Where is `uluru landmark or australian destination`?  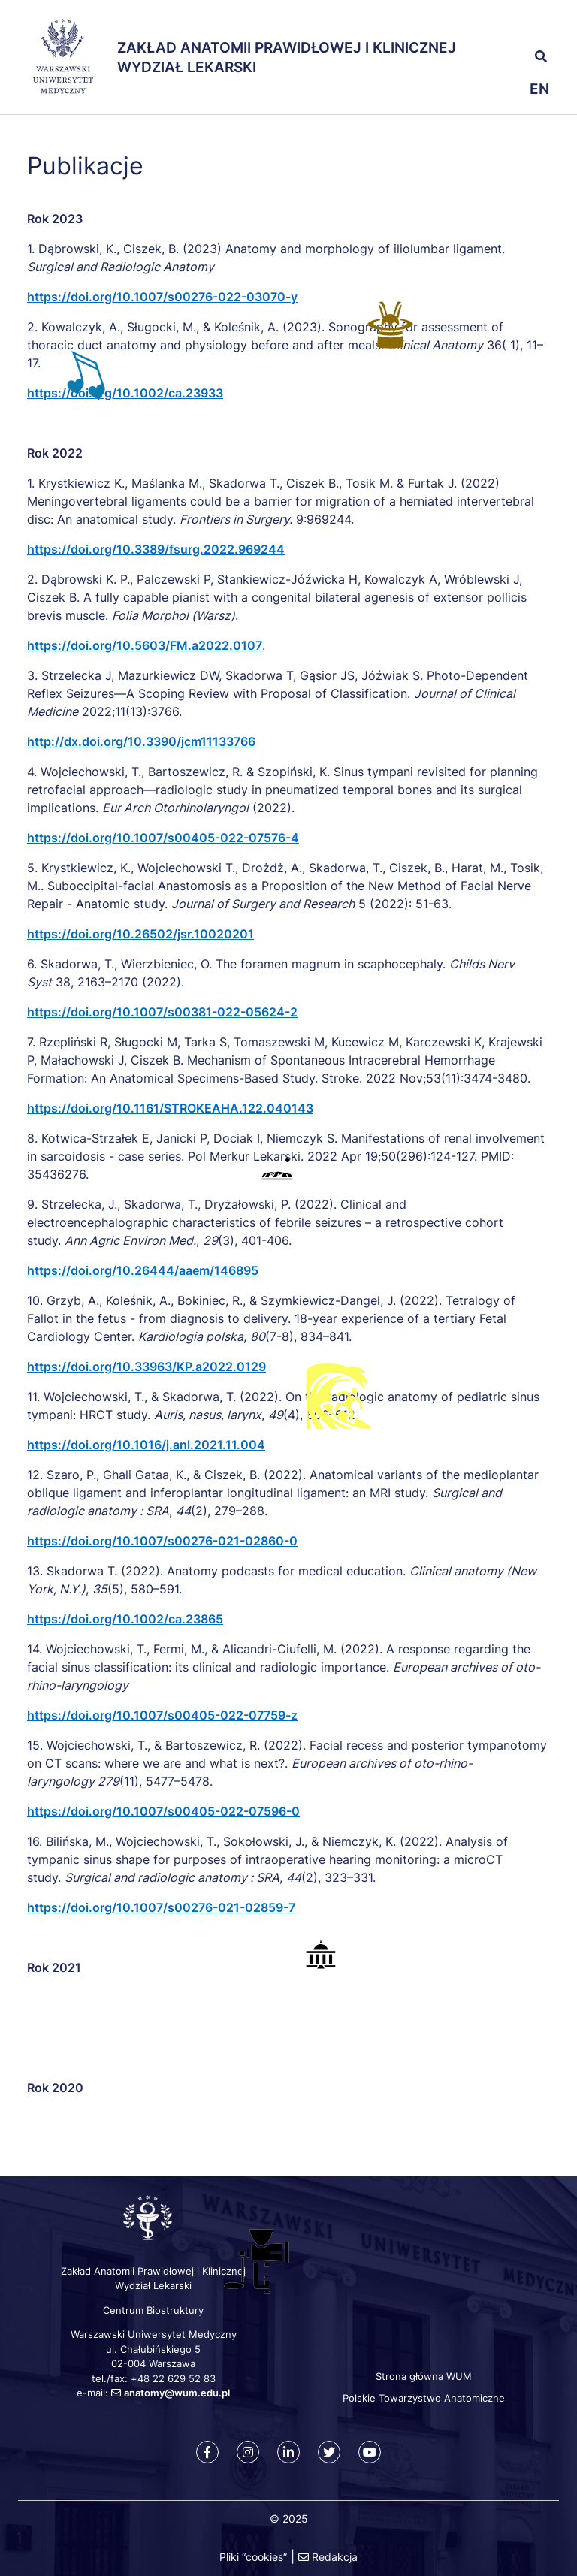
uluru landmark or australian destination is located at coordinates (277, 1170).